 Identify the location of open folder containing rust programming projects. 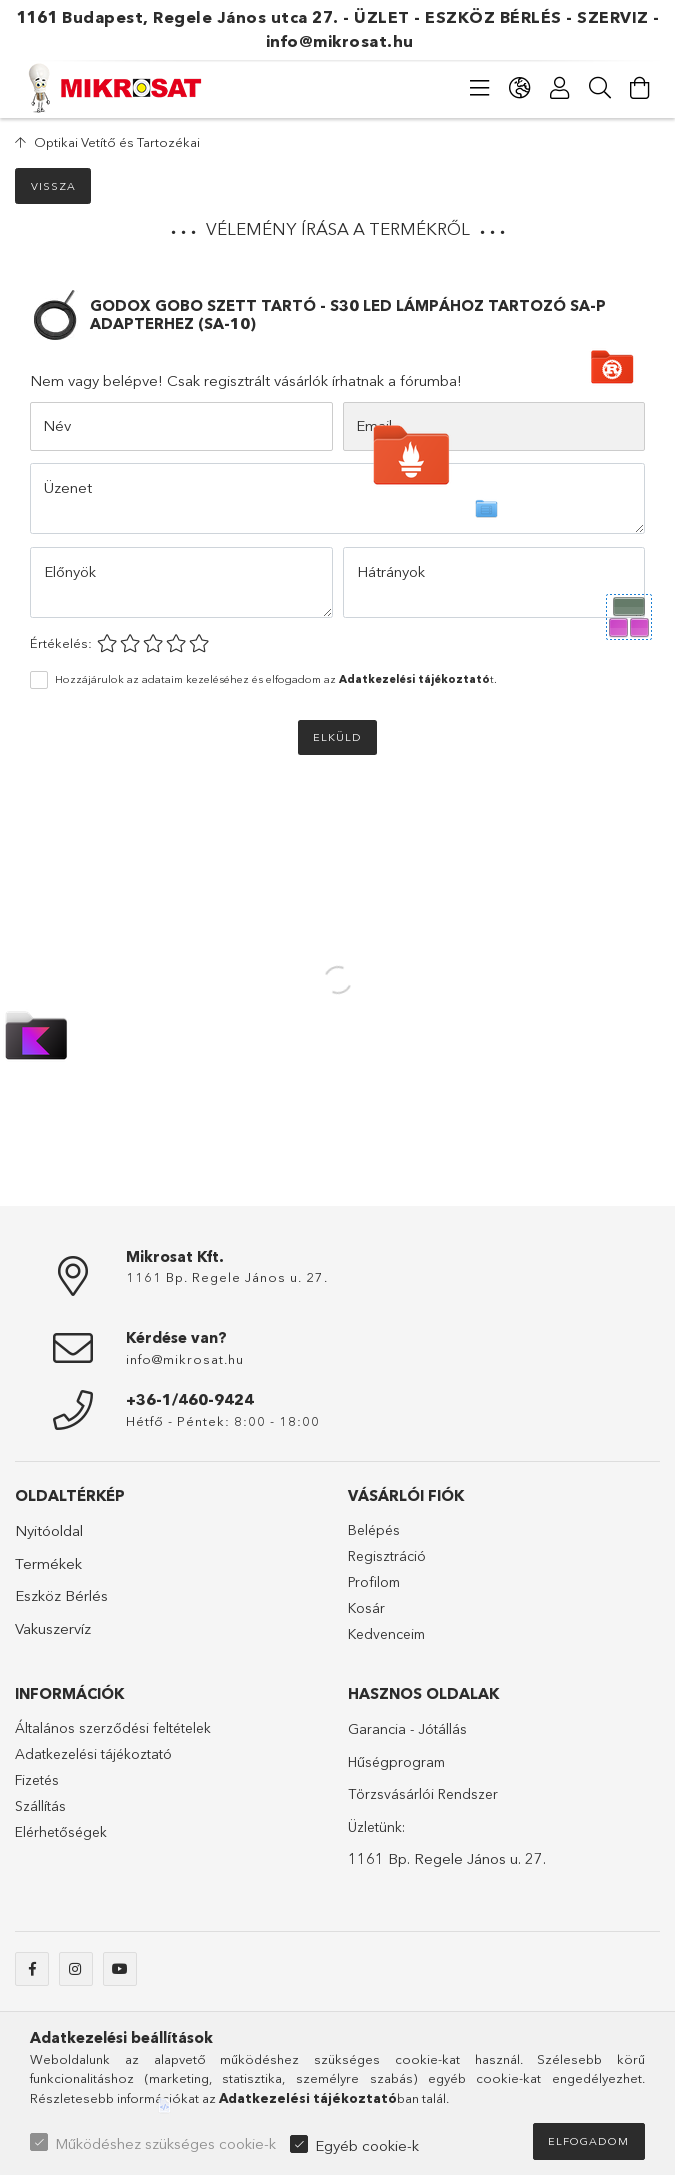
(612, 368).